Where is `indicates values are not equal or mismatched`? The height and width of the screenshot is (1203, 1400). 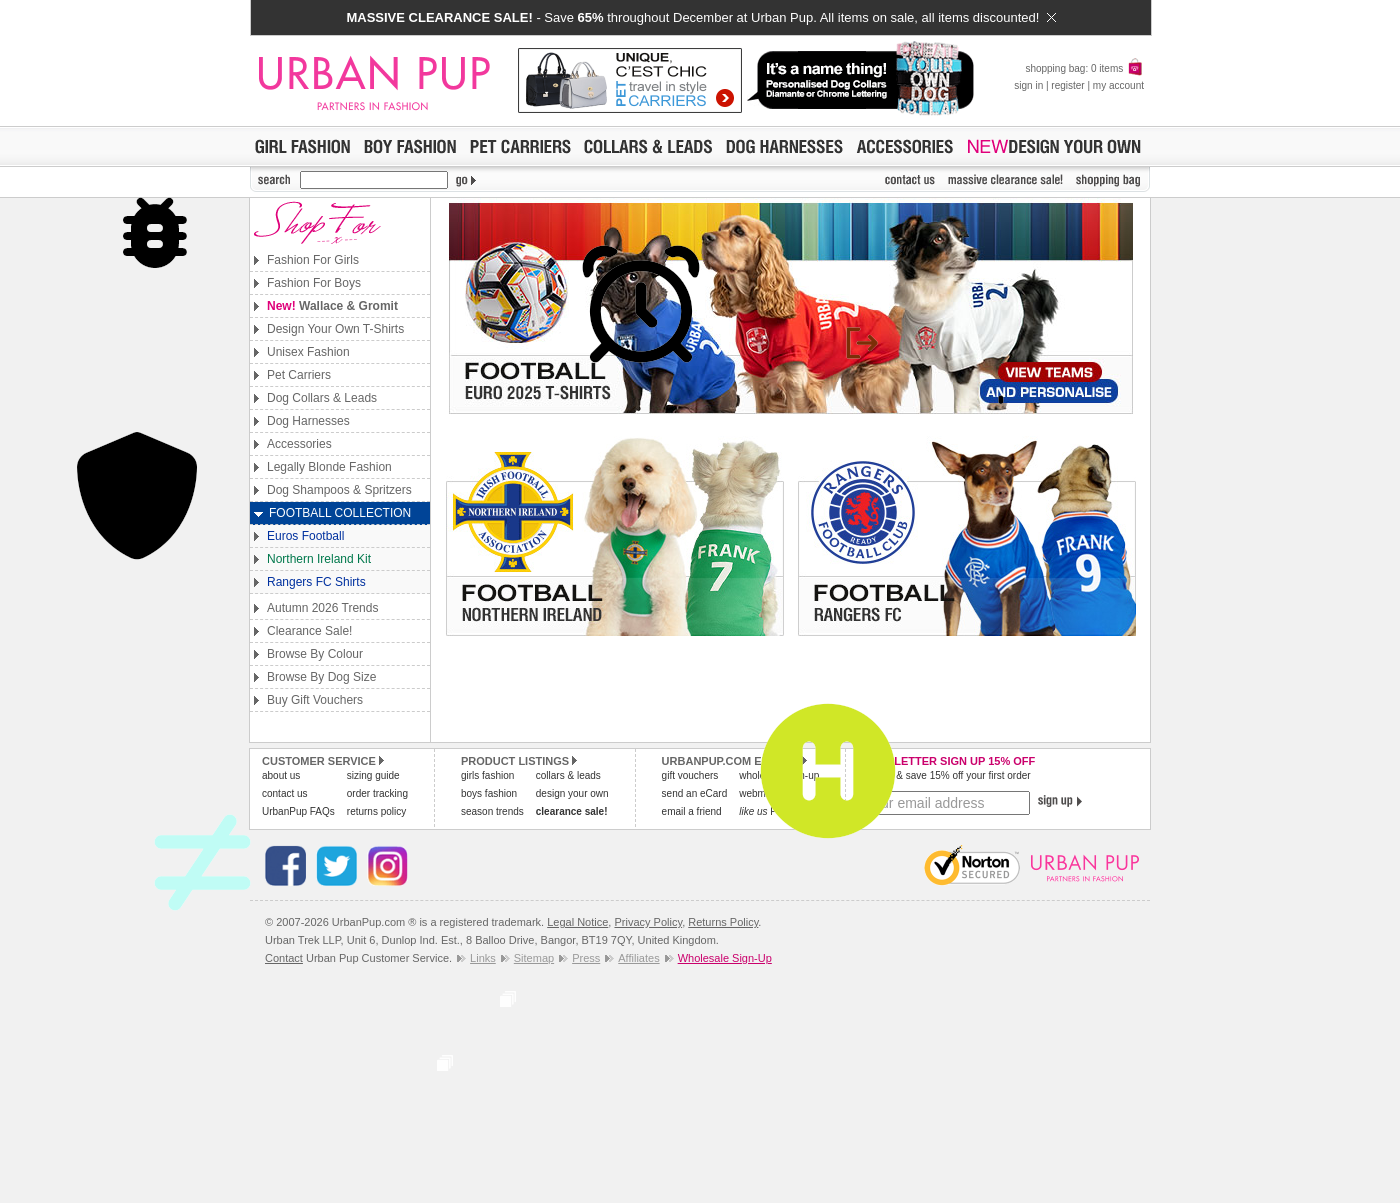 indicates values are not equal or mismatched is located at coordinates (202, 862).